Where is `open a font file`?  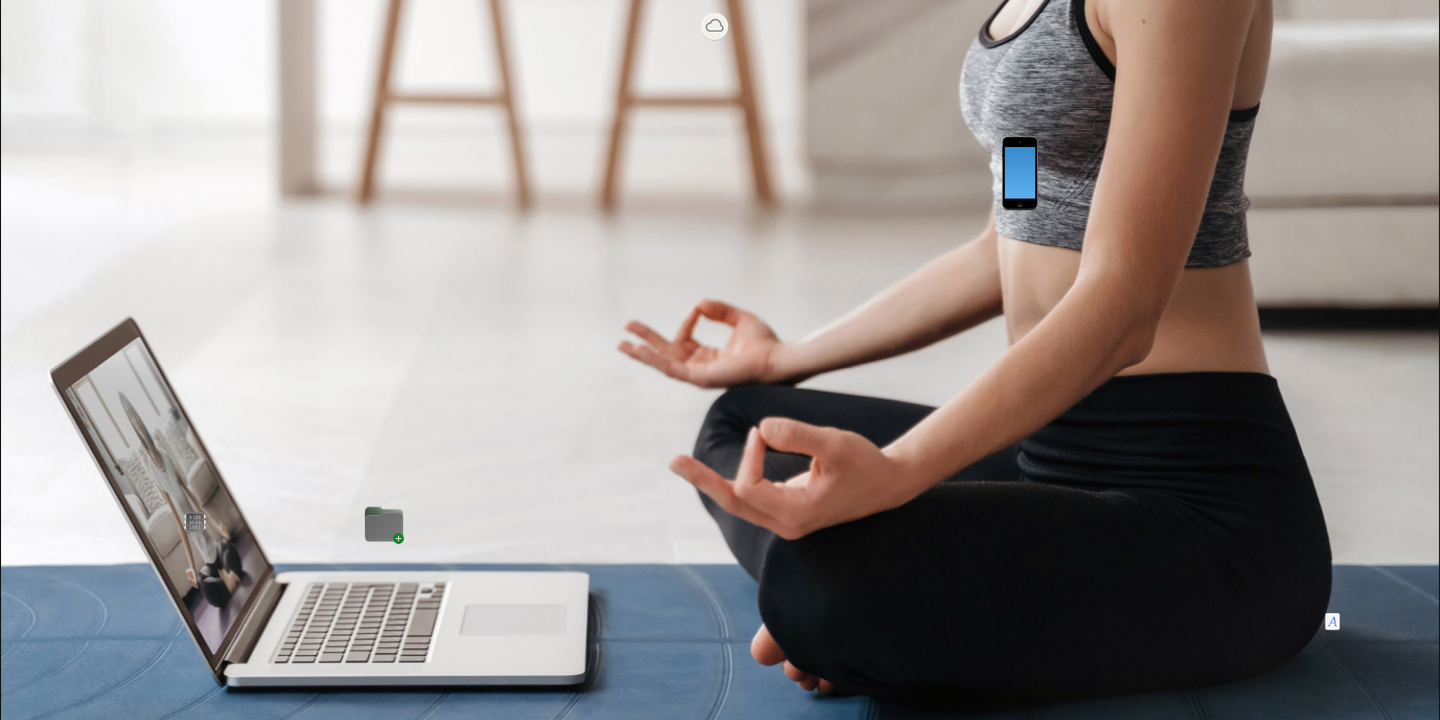
open a font file is located at coordinates (1332, 621).